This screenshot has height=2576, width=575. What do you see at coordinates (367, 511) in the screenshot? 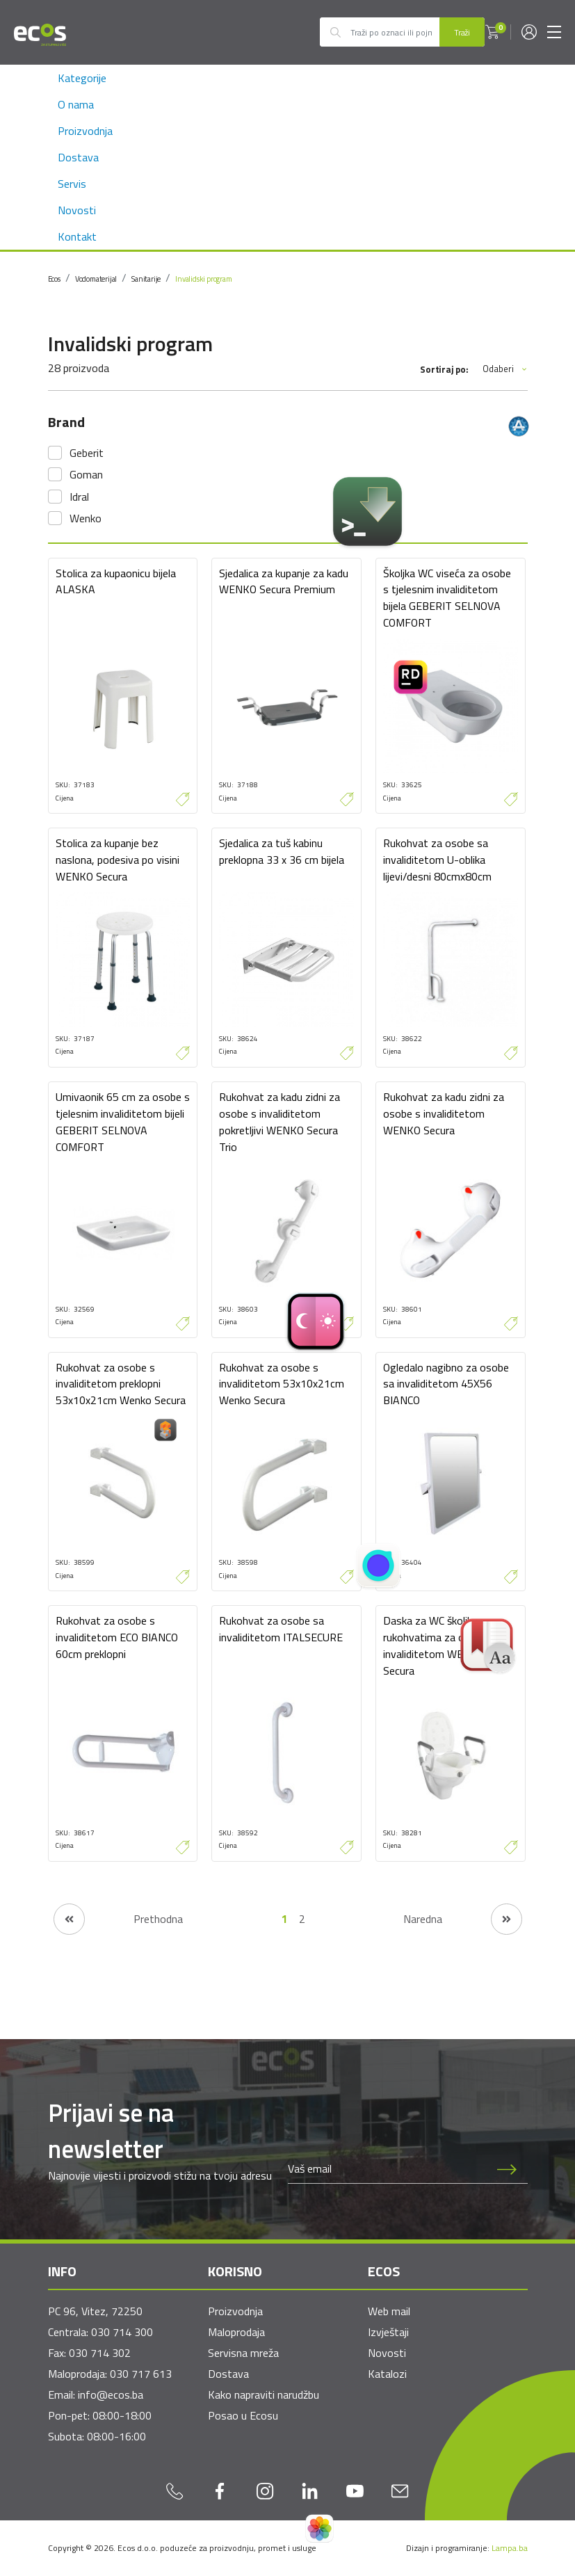
I see `open guake drop-down terminal` at bounding box center [367, 511].